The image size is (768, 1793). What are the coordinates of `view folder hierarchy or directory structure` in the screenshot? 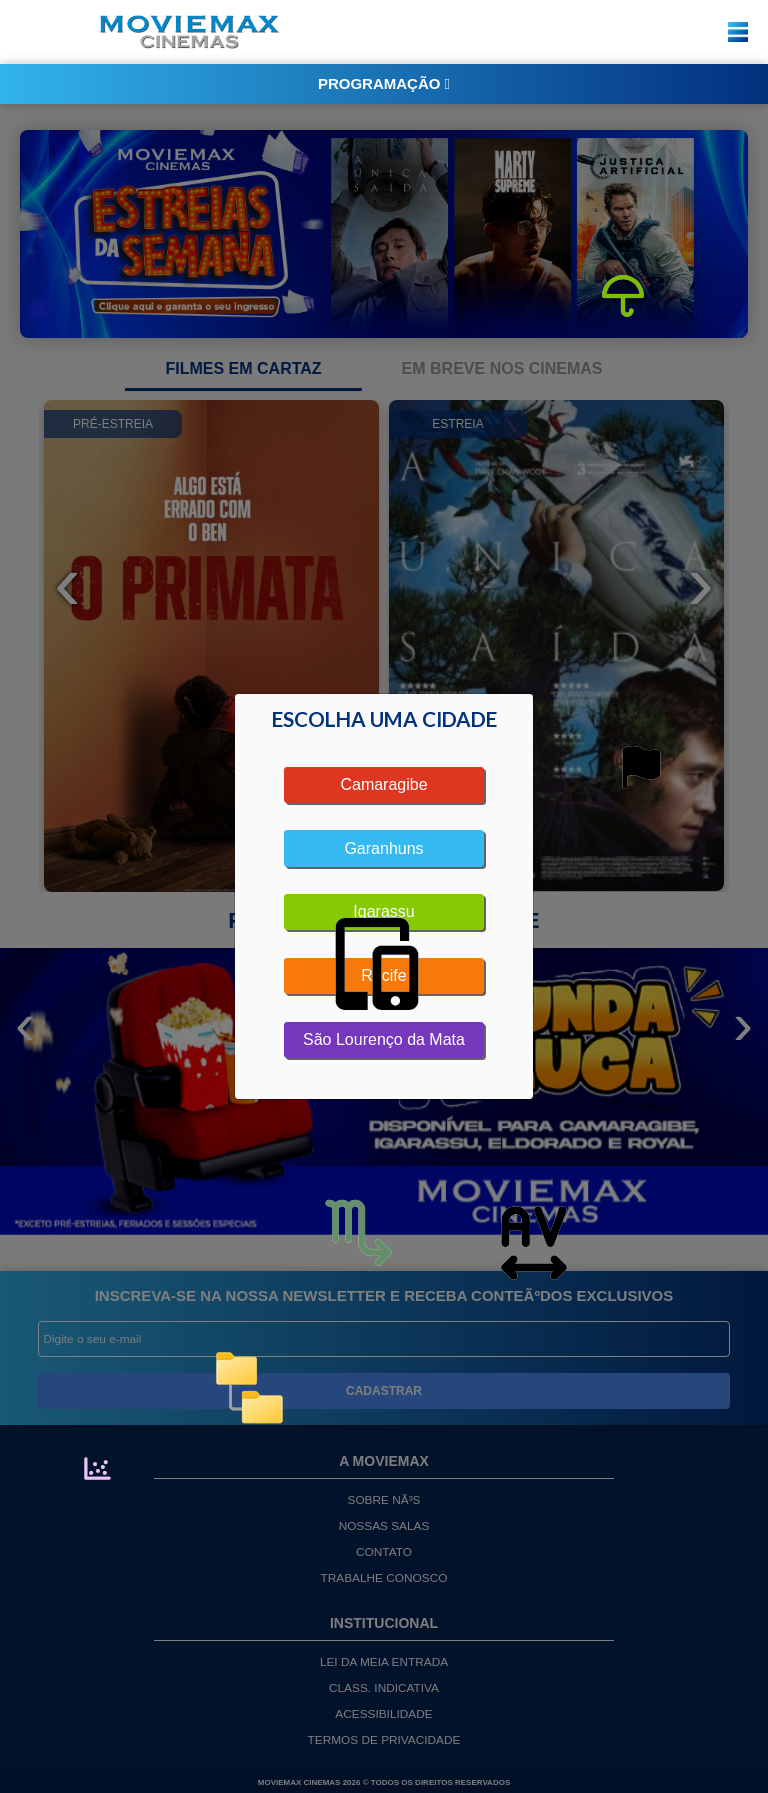 It's located at (251, 1387).